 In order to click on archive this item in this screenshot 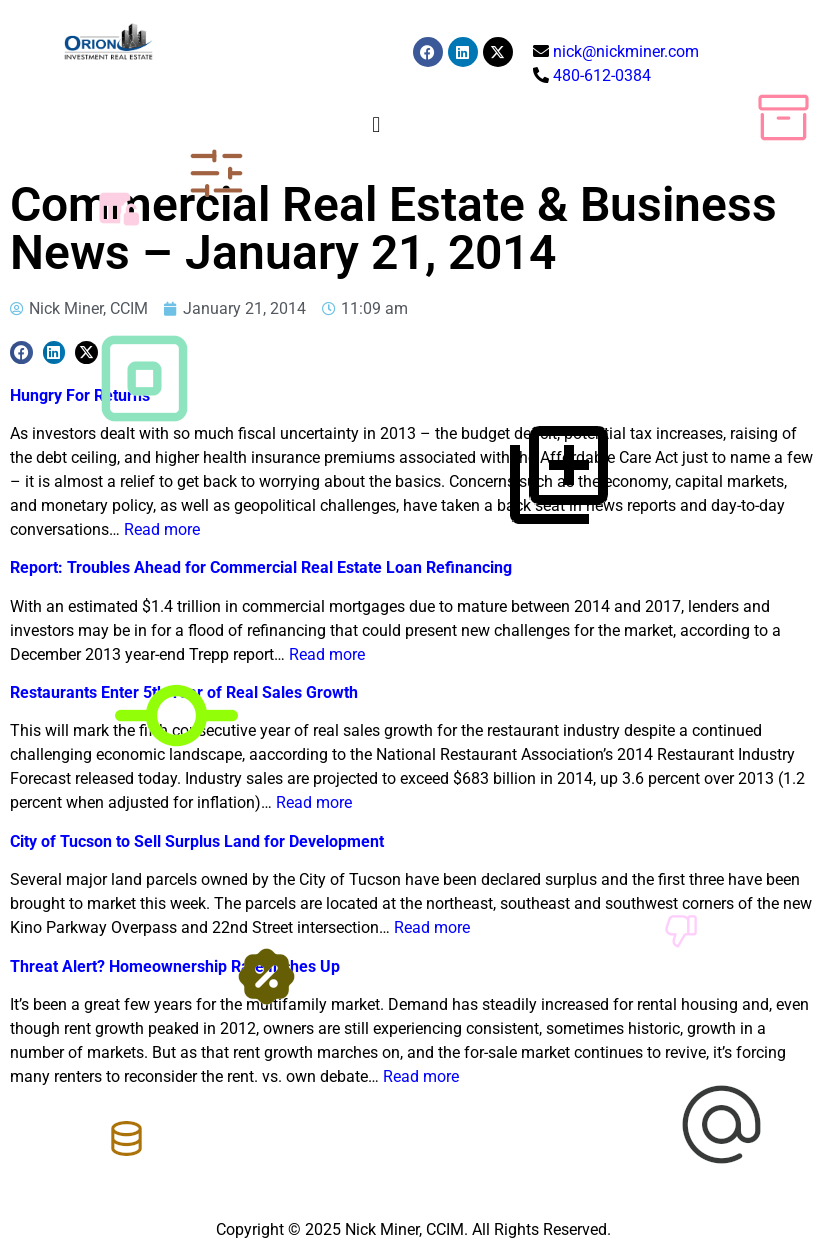, I will do `click(783, 117)`.